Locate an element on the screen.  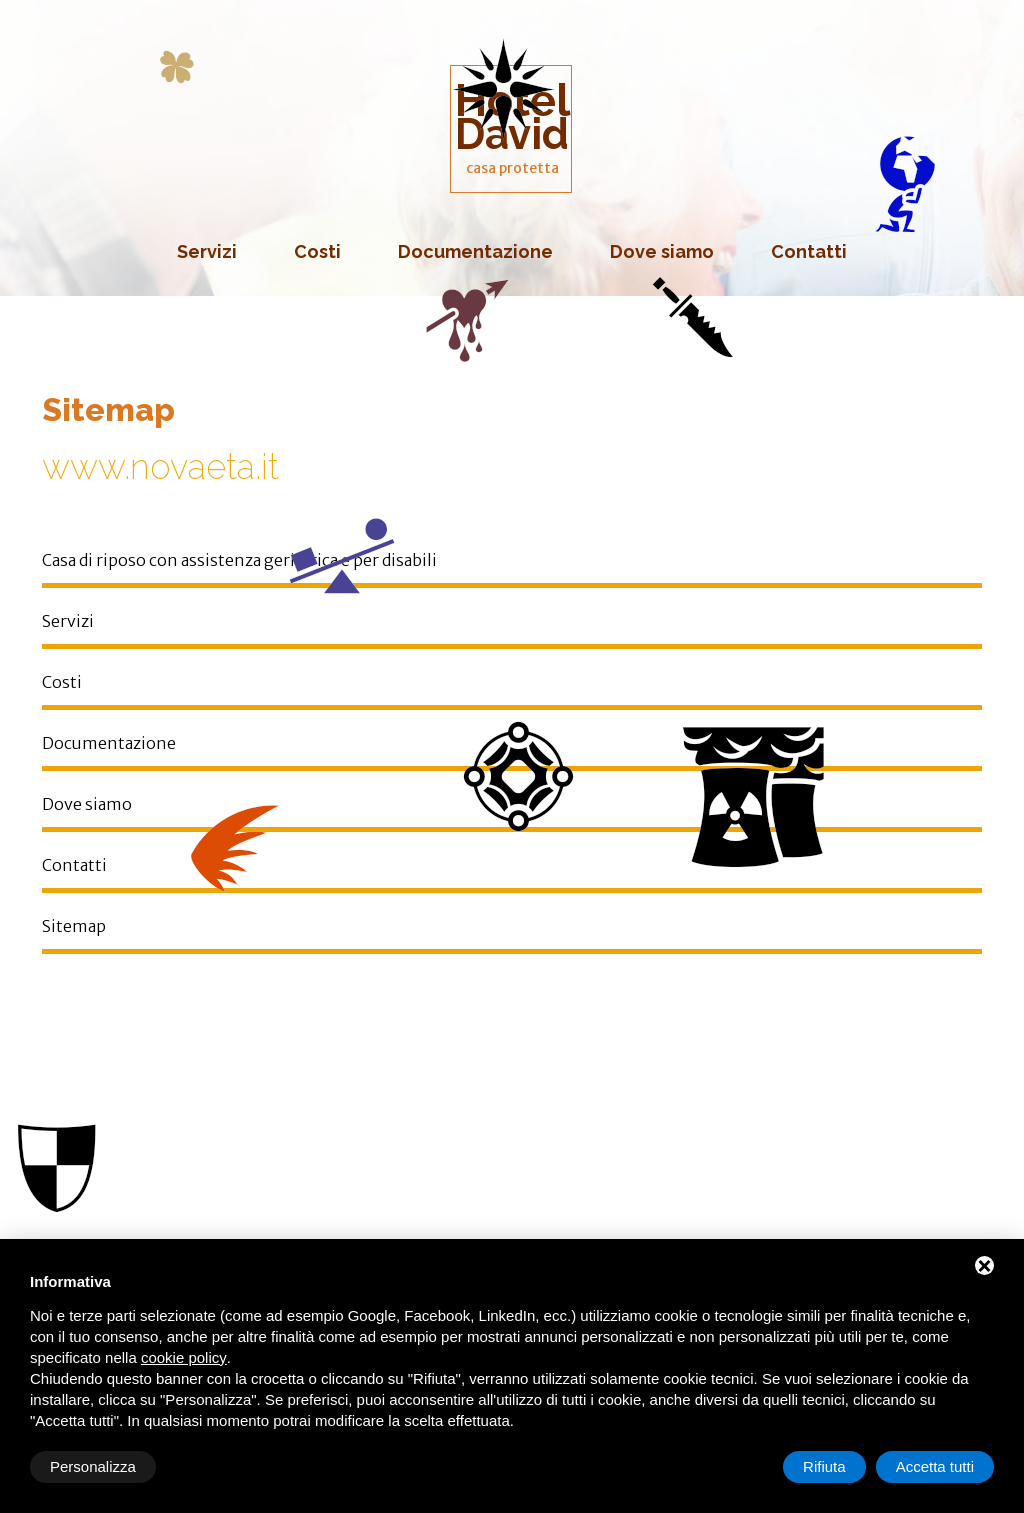
indicates a hazard or danger zone in gameplay is located at coordinates (503, 89).